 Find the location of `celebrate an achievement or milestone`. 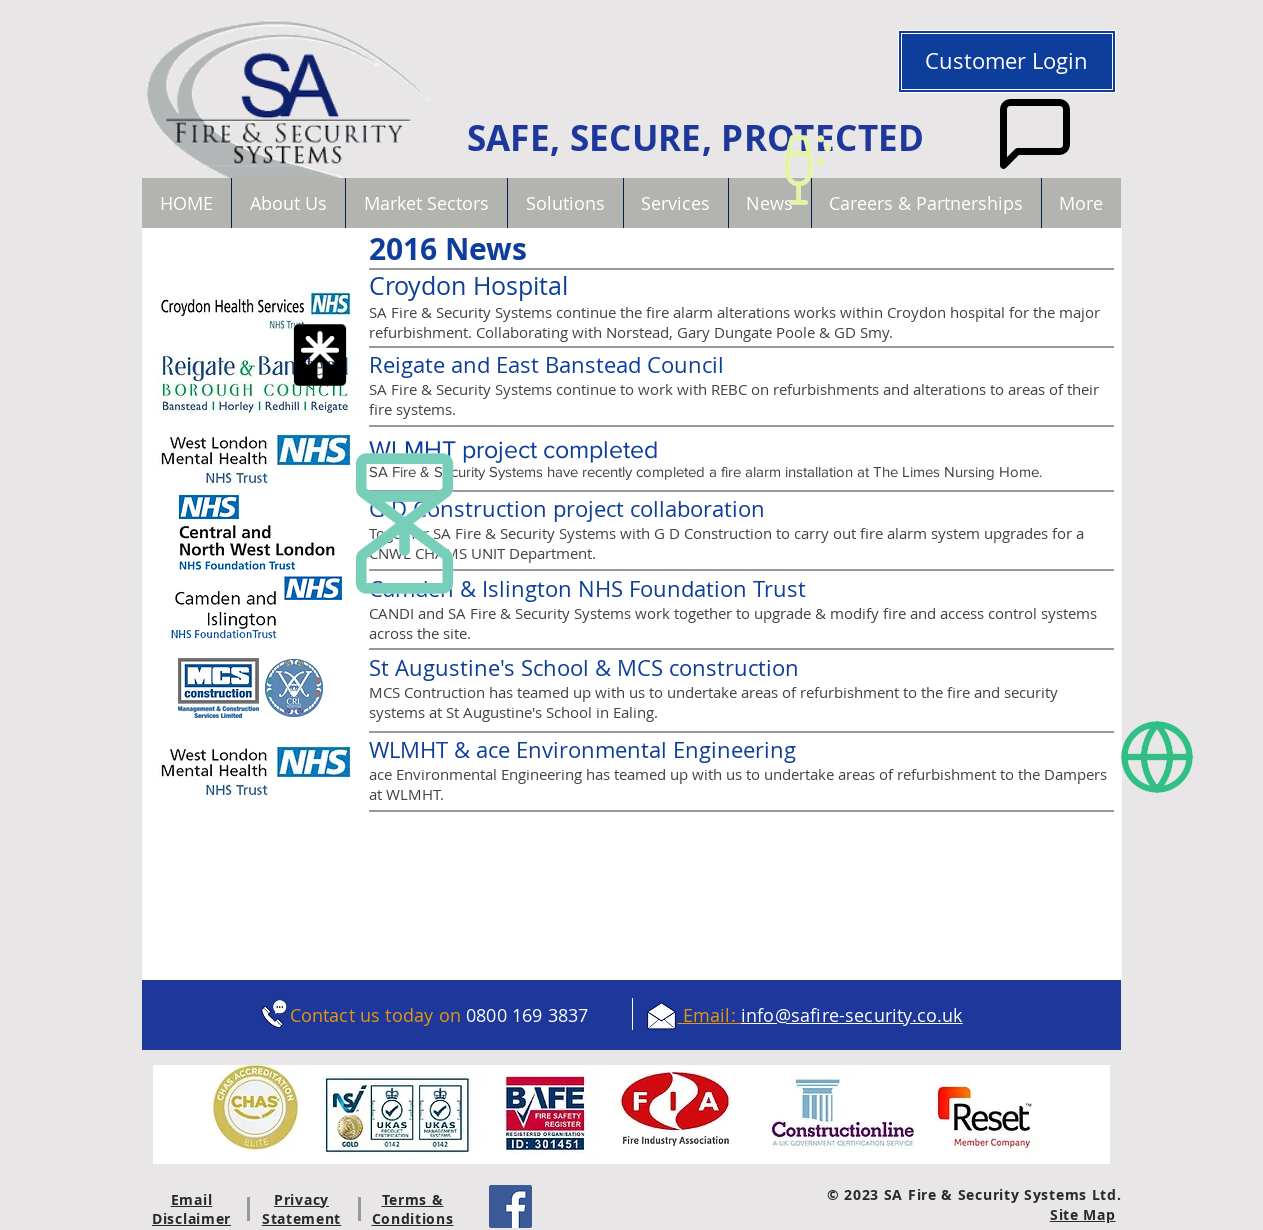

celebrate an achievement or milestone is located at coordinates (801, 170).